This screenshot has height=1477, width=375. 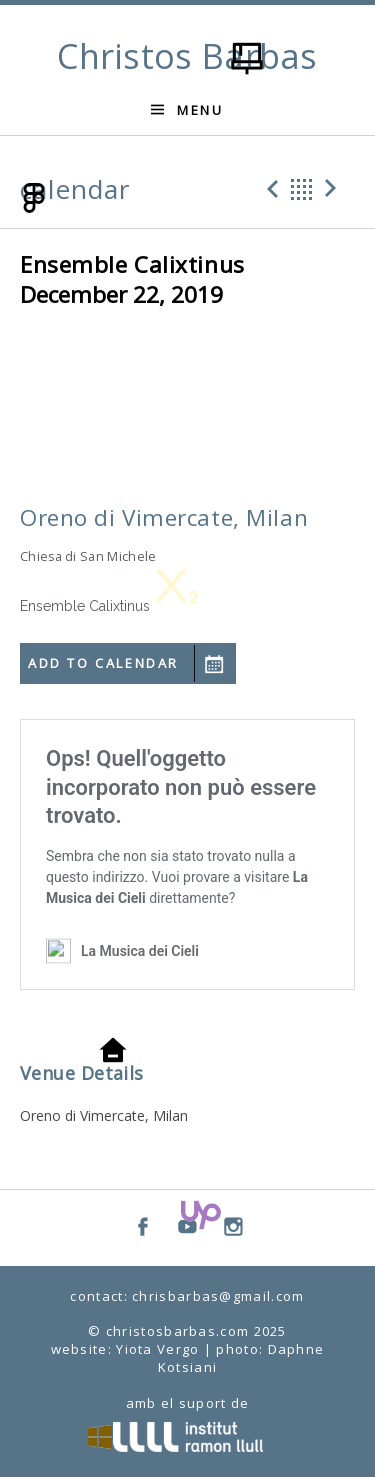 I want to click on navigate to home screen, so click(x=113, y=1051).